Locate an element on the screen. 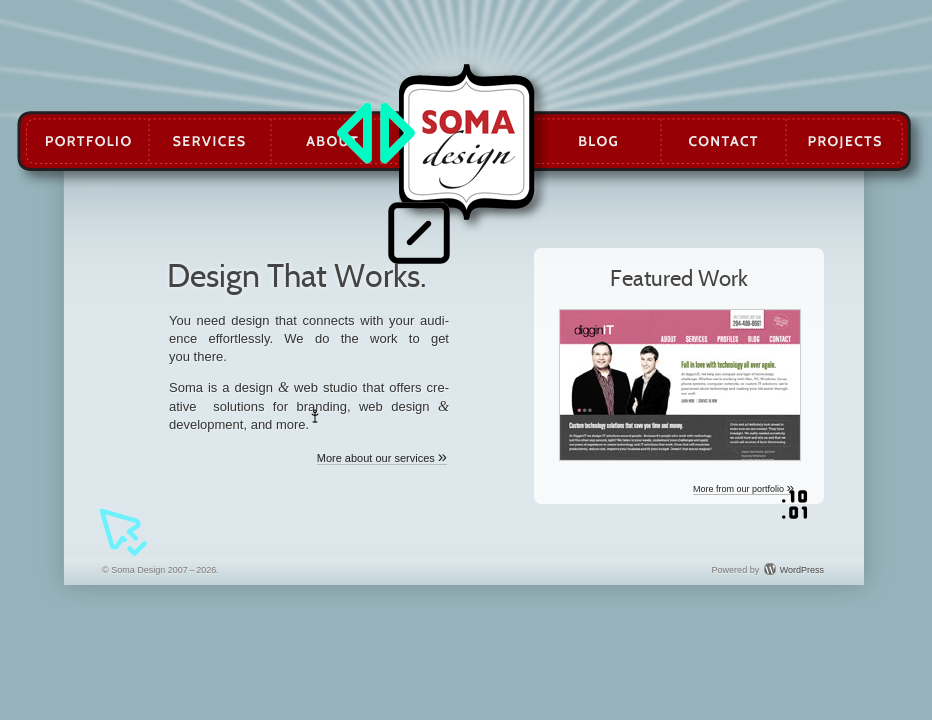 The height and width of the screenshot is (720, 932). view or access binary/raw data is located at coordinates (794, 504).